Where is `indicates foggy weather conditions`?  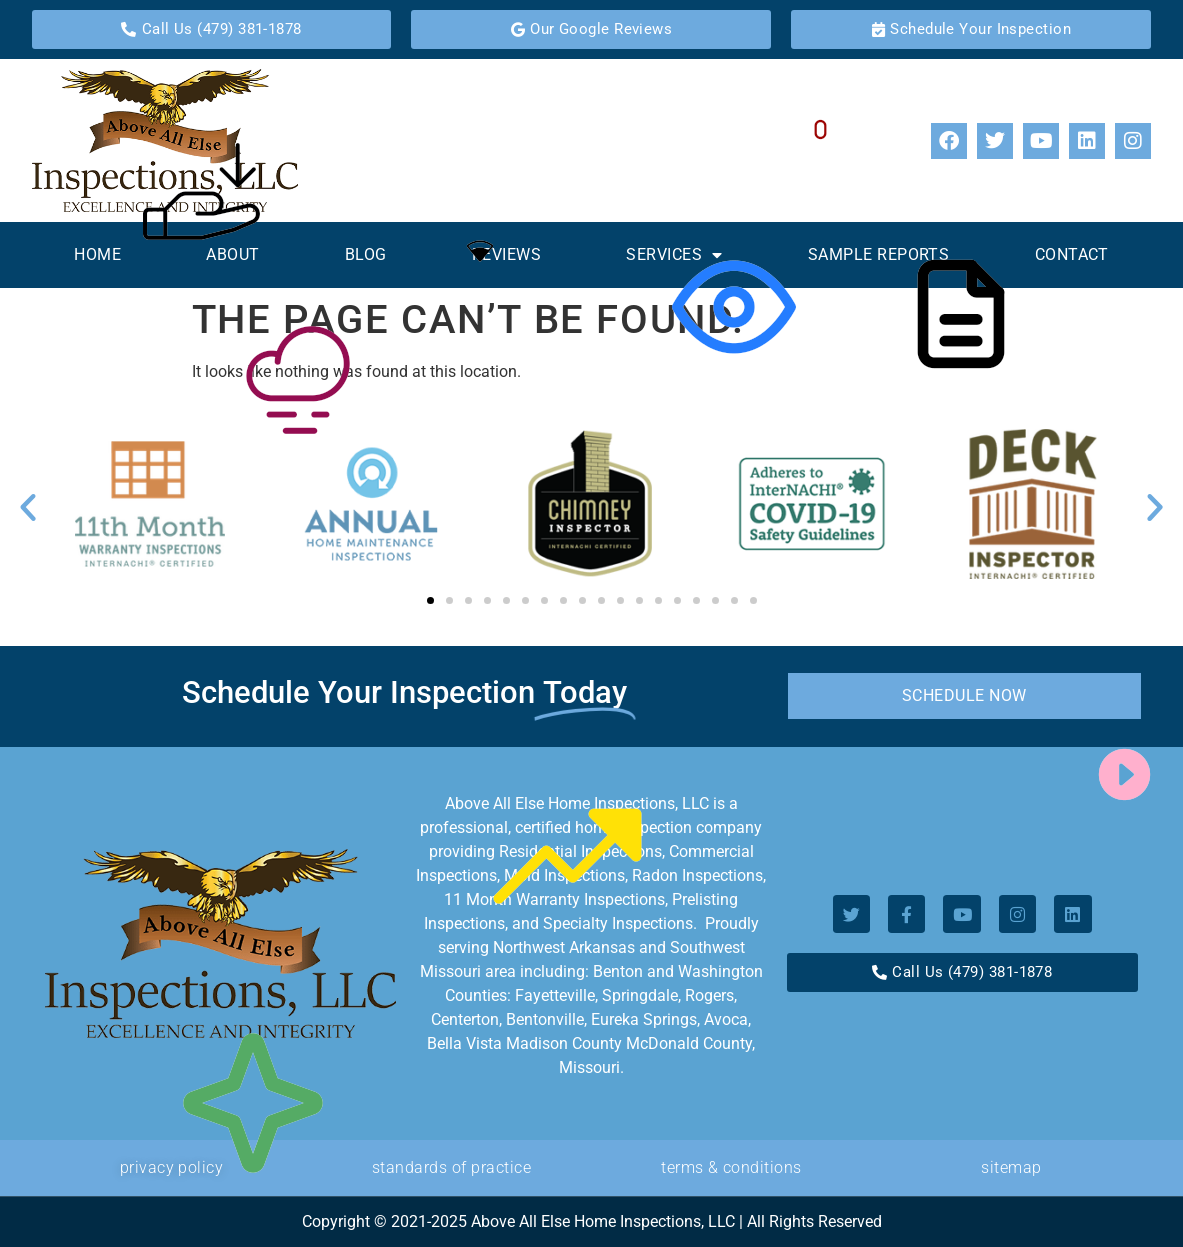 indicates foggy weather conditions is located at coordinates (298, 378).